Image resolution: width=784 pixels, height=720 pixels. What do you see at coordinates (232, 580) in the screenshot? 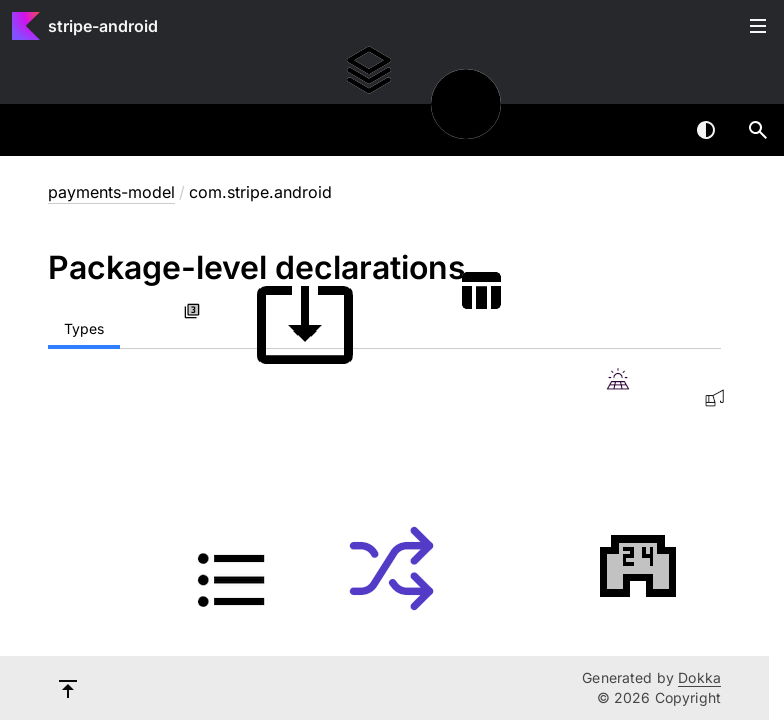
I see `switch to list view` at bounding box center [232, 580].